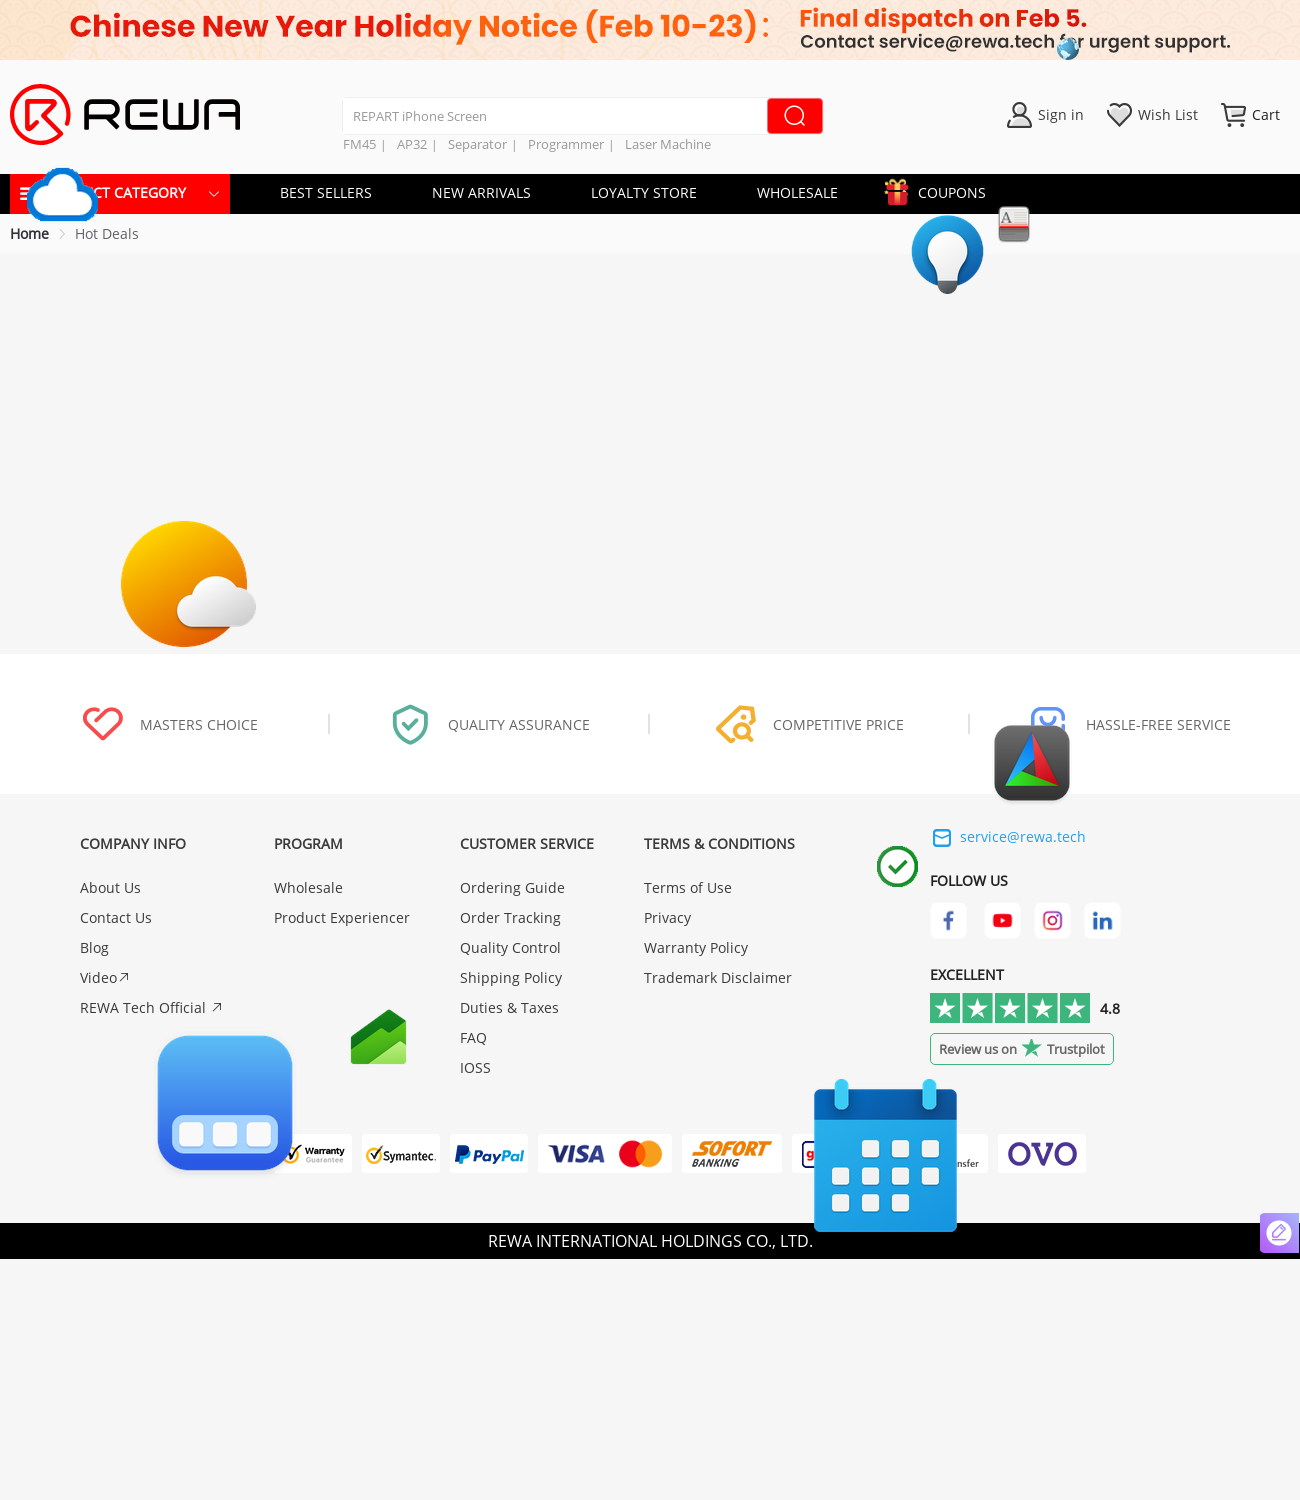 The image size is (1300, 1500). What do you see at coordinates (1032, 763) in the screenshot?
I see `open cmake build automation tool` at bounding box center [1032, 763].